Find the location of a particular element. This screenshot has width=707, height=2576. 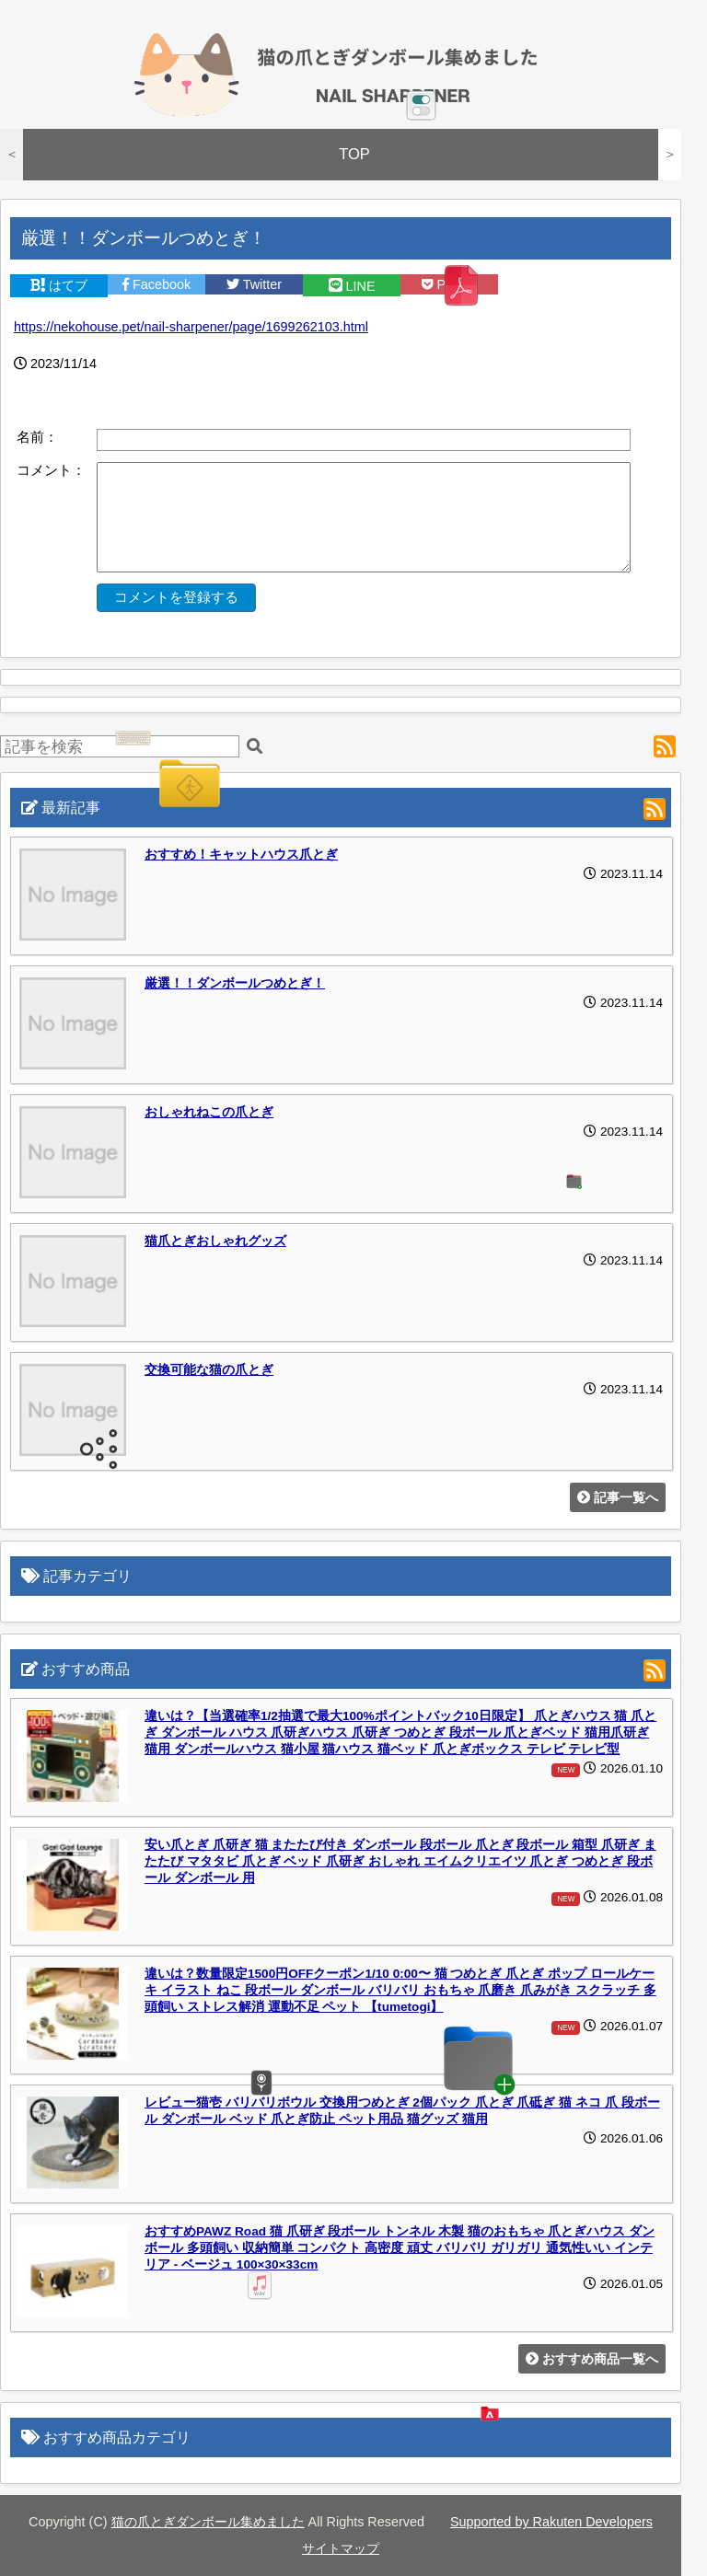

audio file in wav format is located at coordinates (260, 2285).